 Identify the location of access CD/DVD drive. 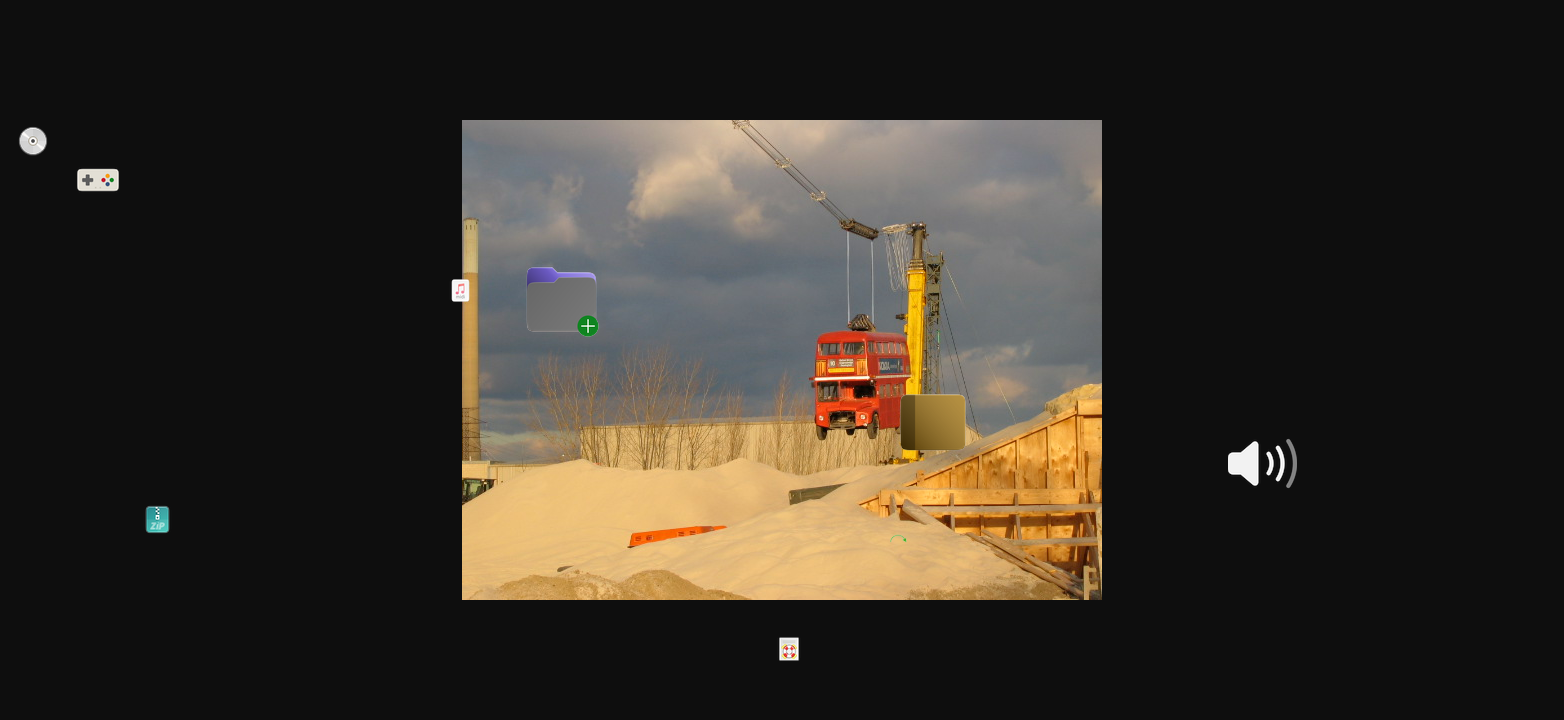
(33, 141).